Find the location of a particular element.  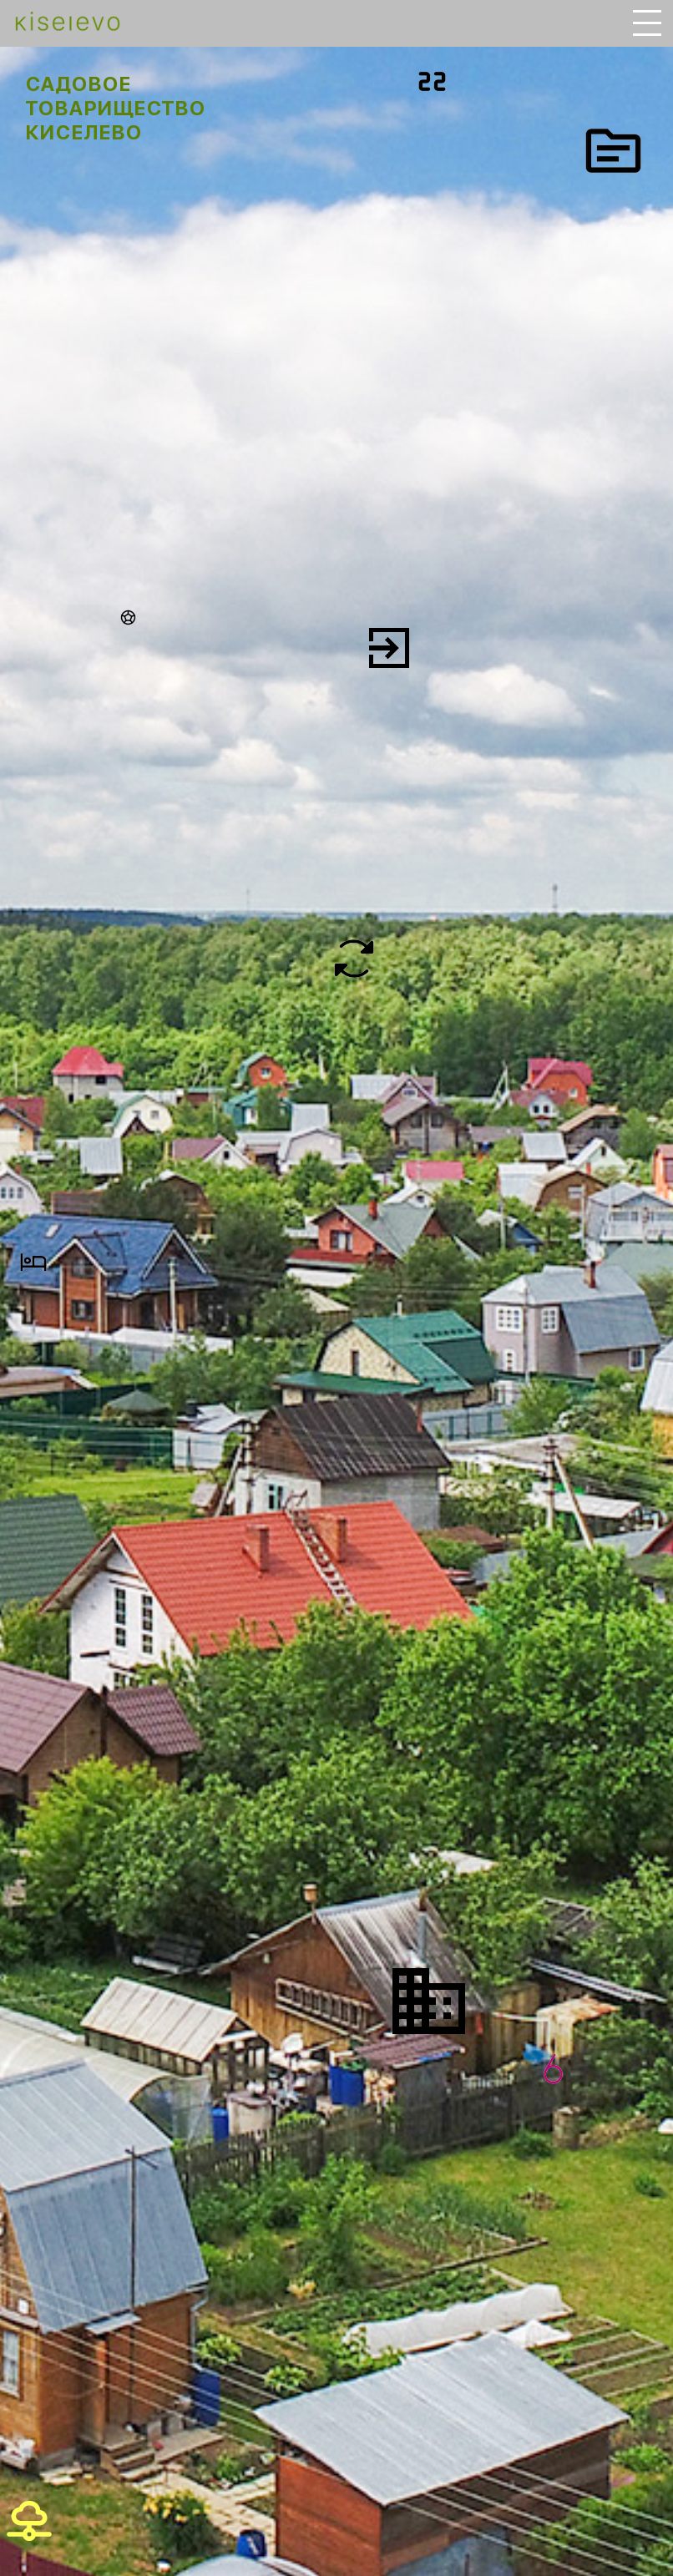

access football or soccer content is located at coordinates (128, 617).